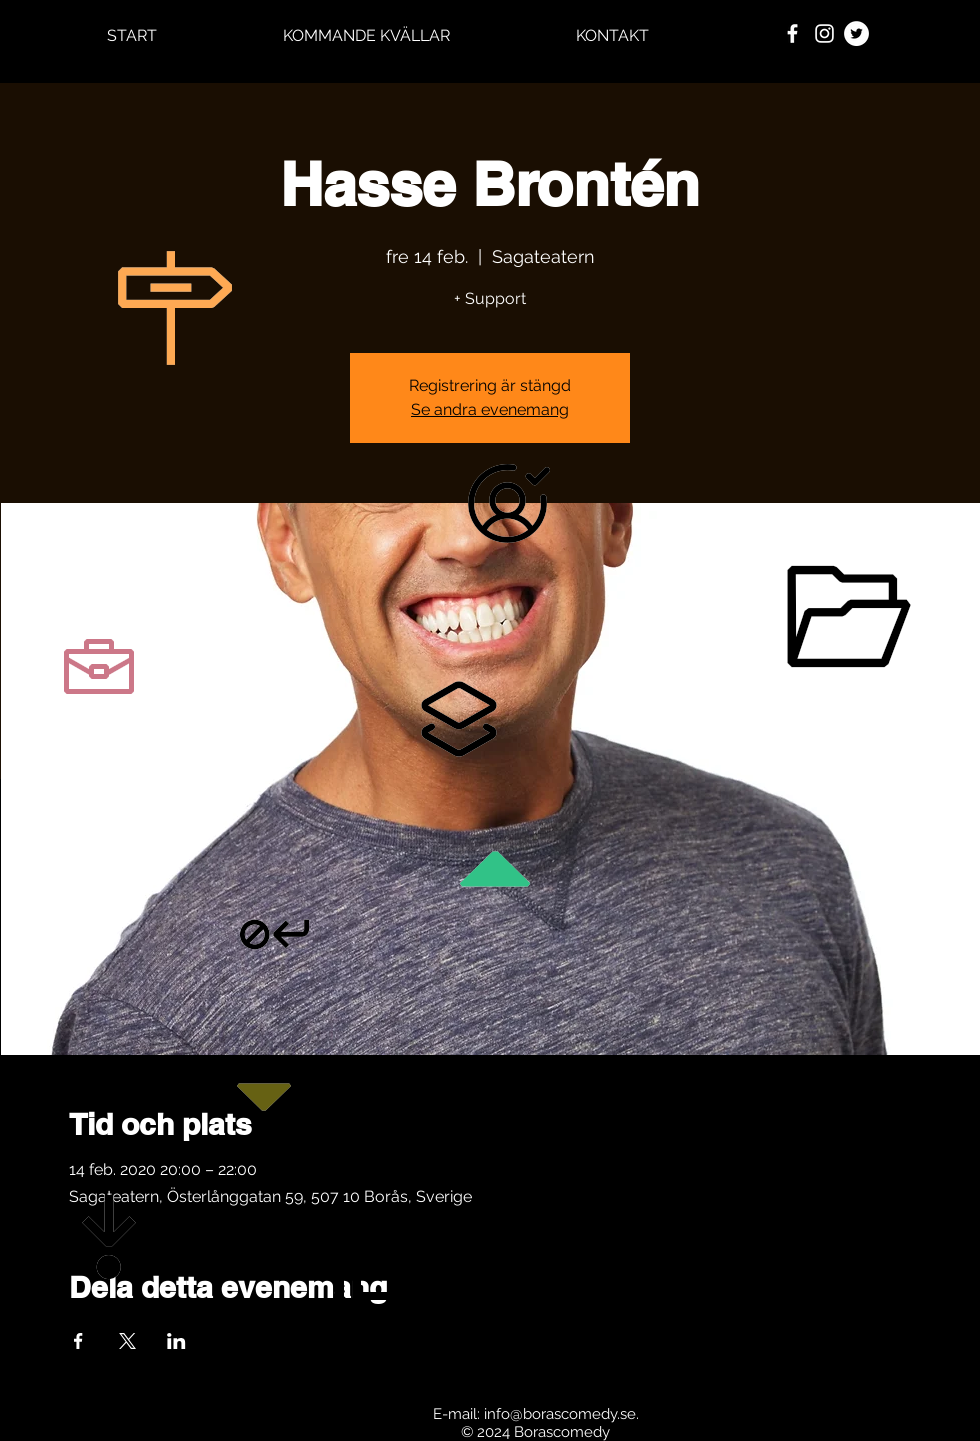  Describe the element at coordinates (109, 1237) in the screenshot. I see `step into function during debugging` at that location.